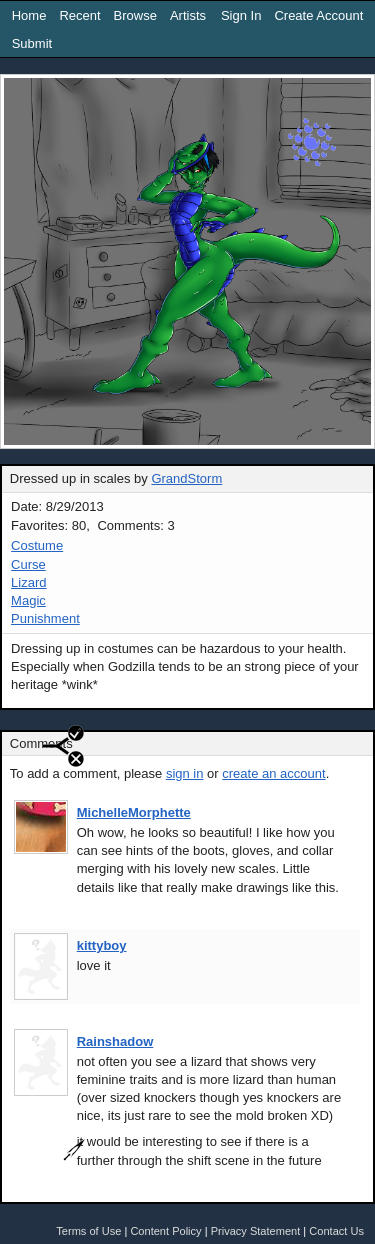 This screenshot has height=1244, width=375. I want to click on select between multiple options, so click(63, 746).